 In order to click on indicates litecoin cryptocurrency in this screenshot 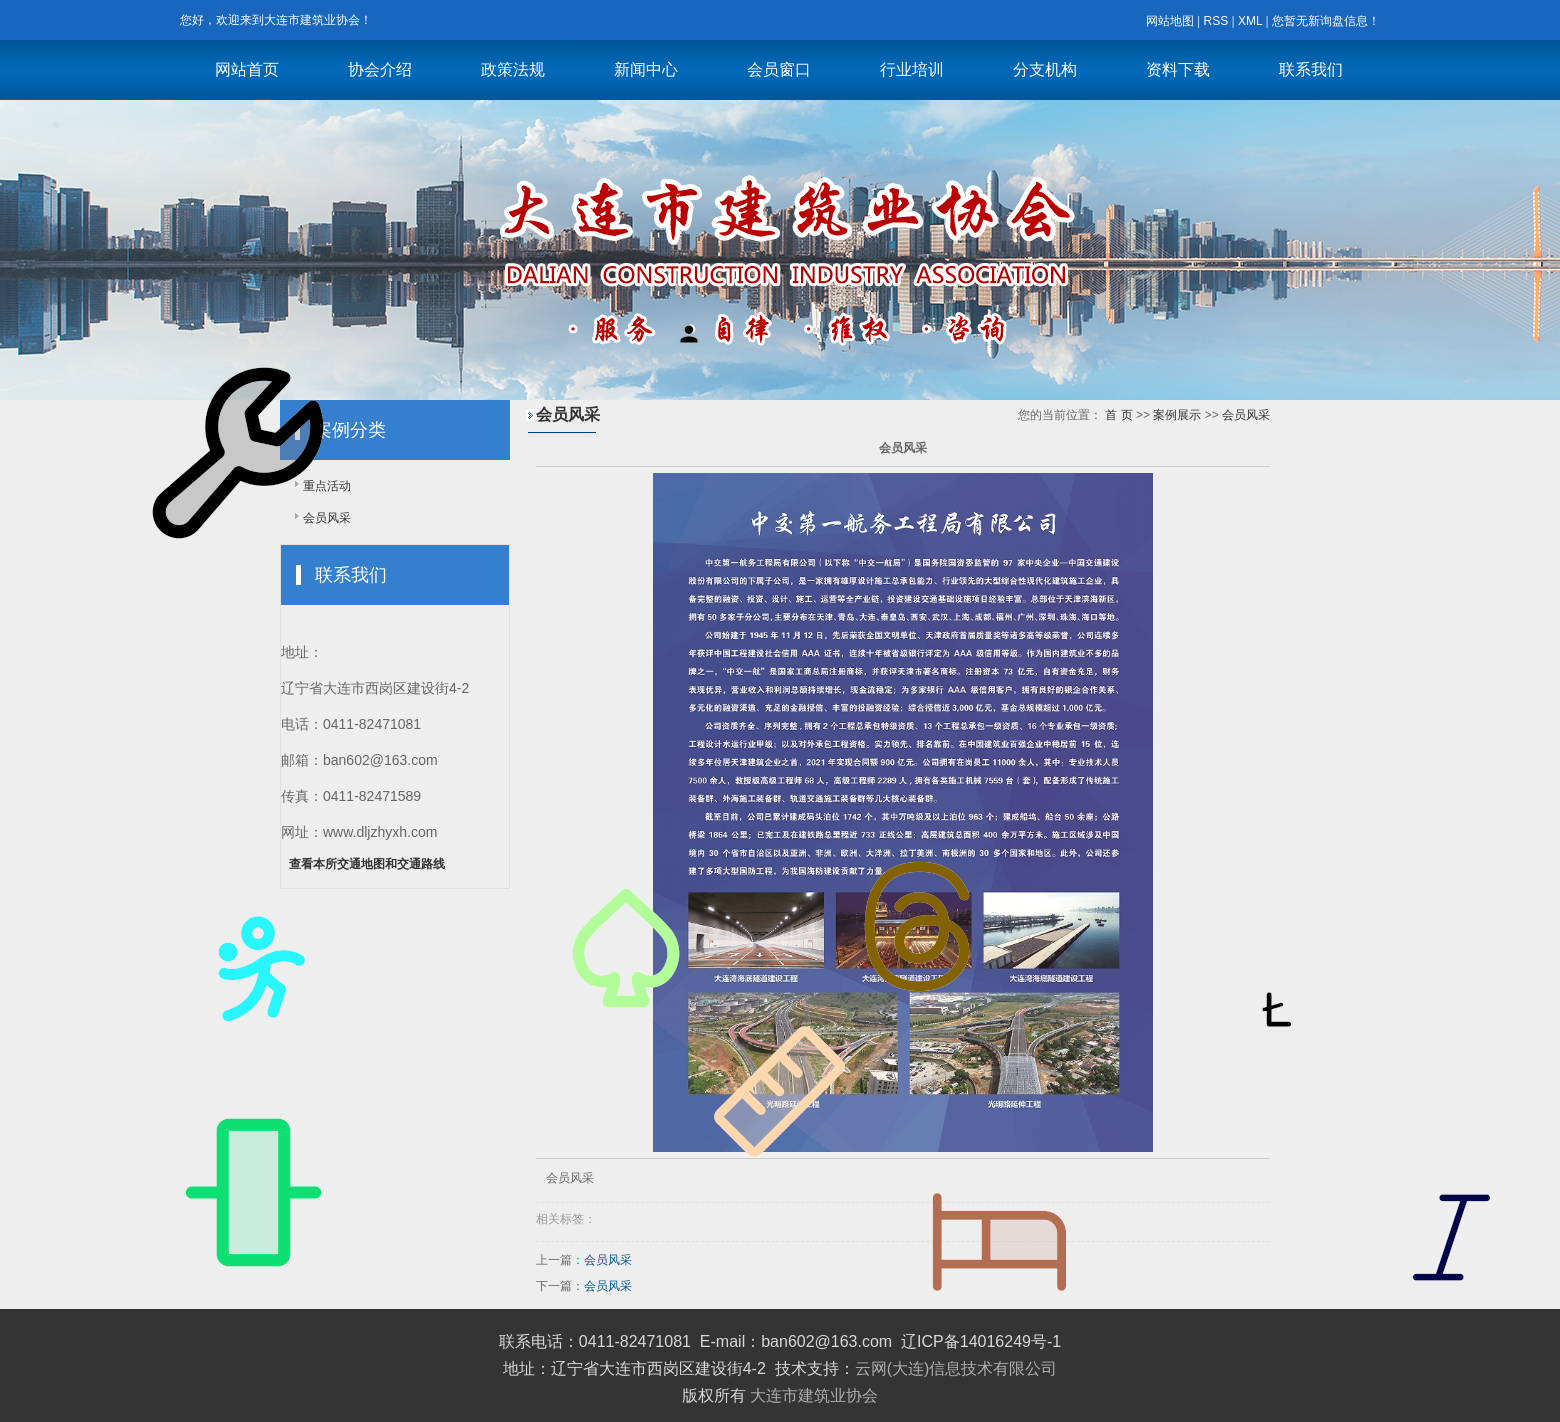, I will do `click(1276, 1009)`.